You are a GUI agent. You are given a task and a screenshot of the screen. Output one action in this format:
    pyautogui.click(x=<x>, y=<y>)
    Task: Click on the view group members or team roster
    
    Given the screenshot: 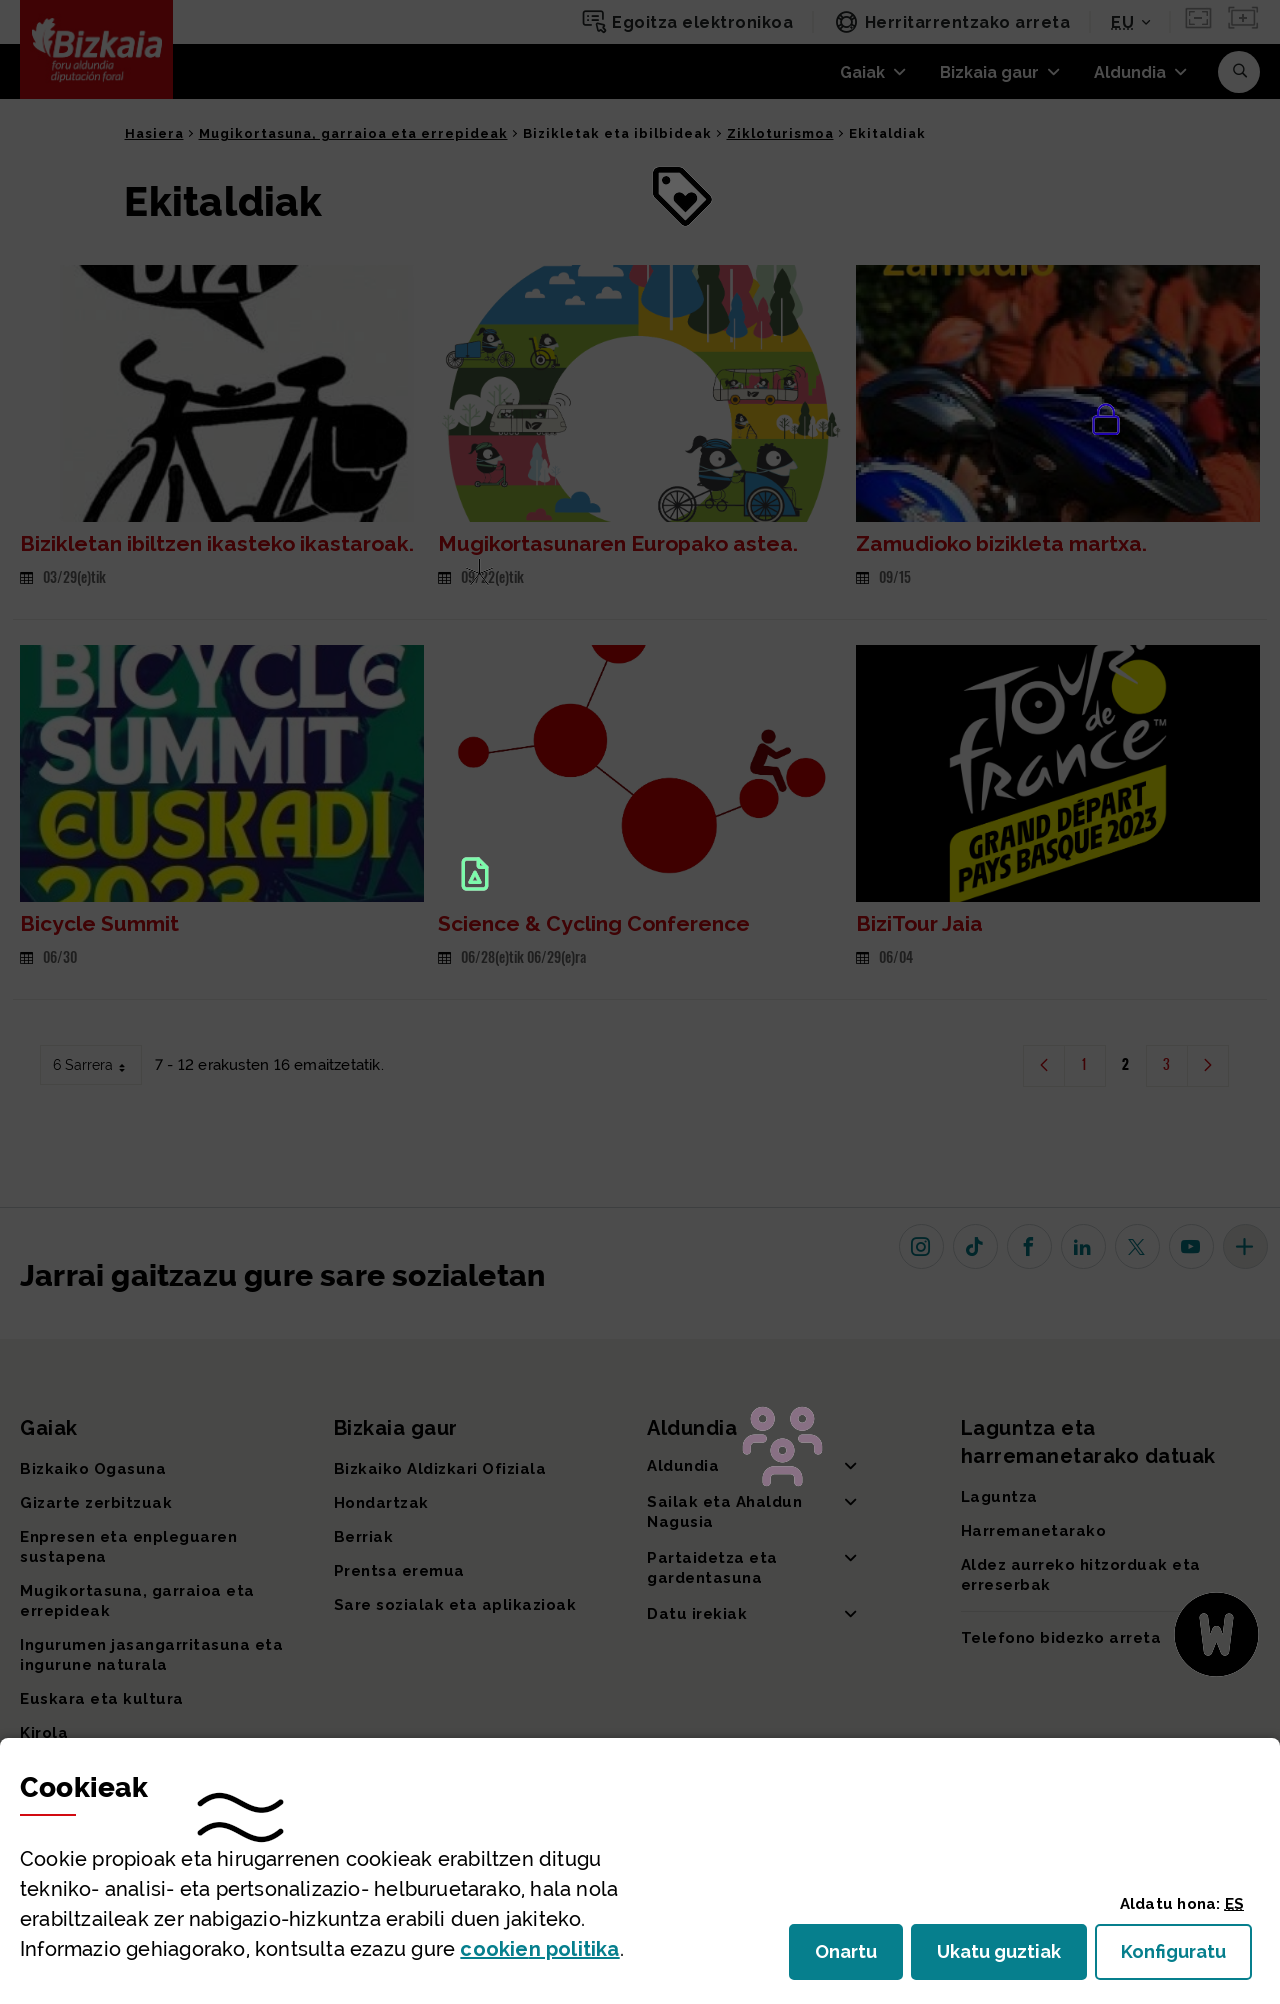 What is the action you would take?
    pyautogui.click(x=782, y=1446)
    